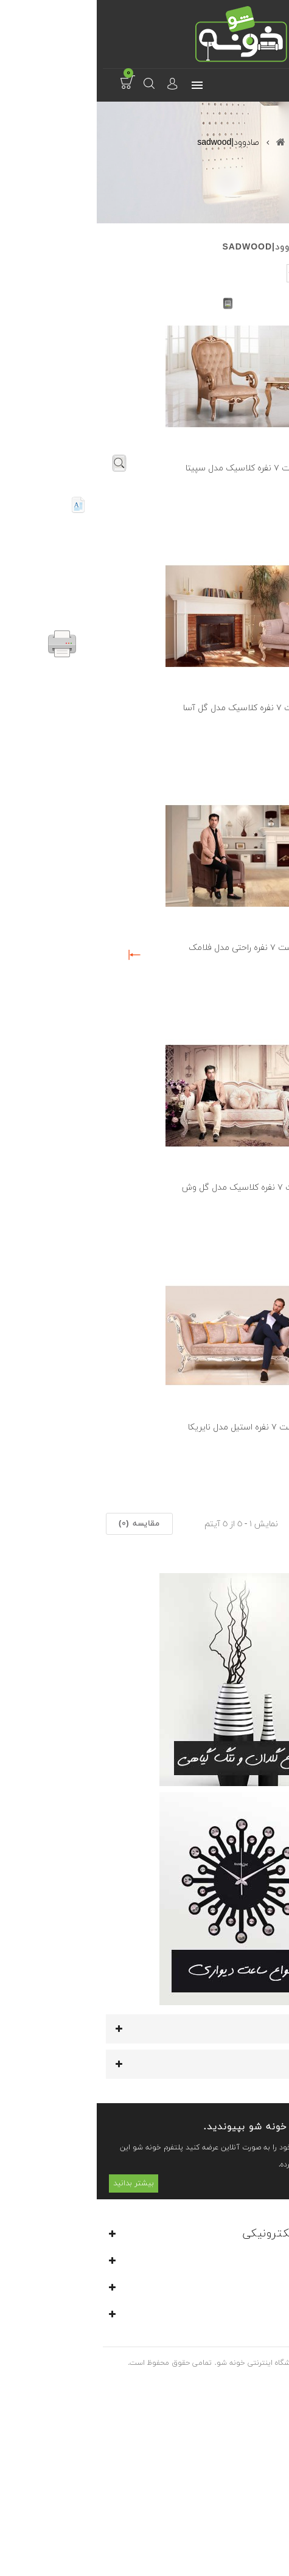 This screenshot has width=289, height=2576. I want to click on go to the first item in a list or sequence, so click(134, 955).